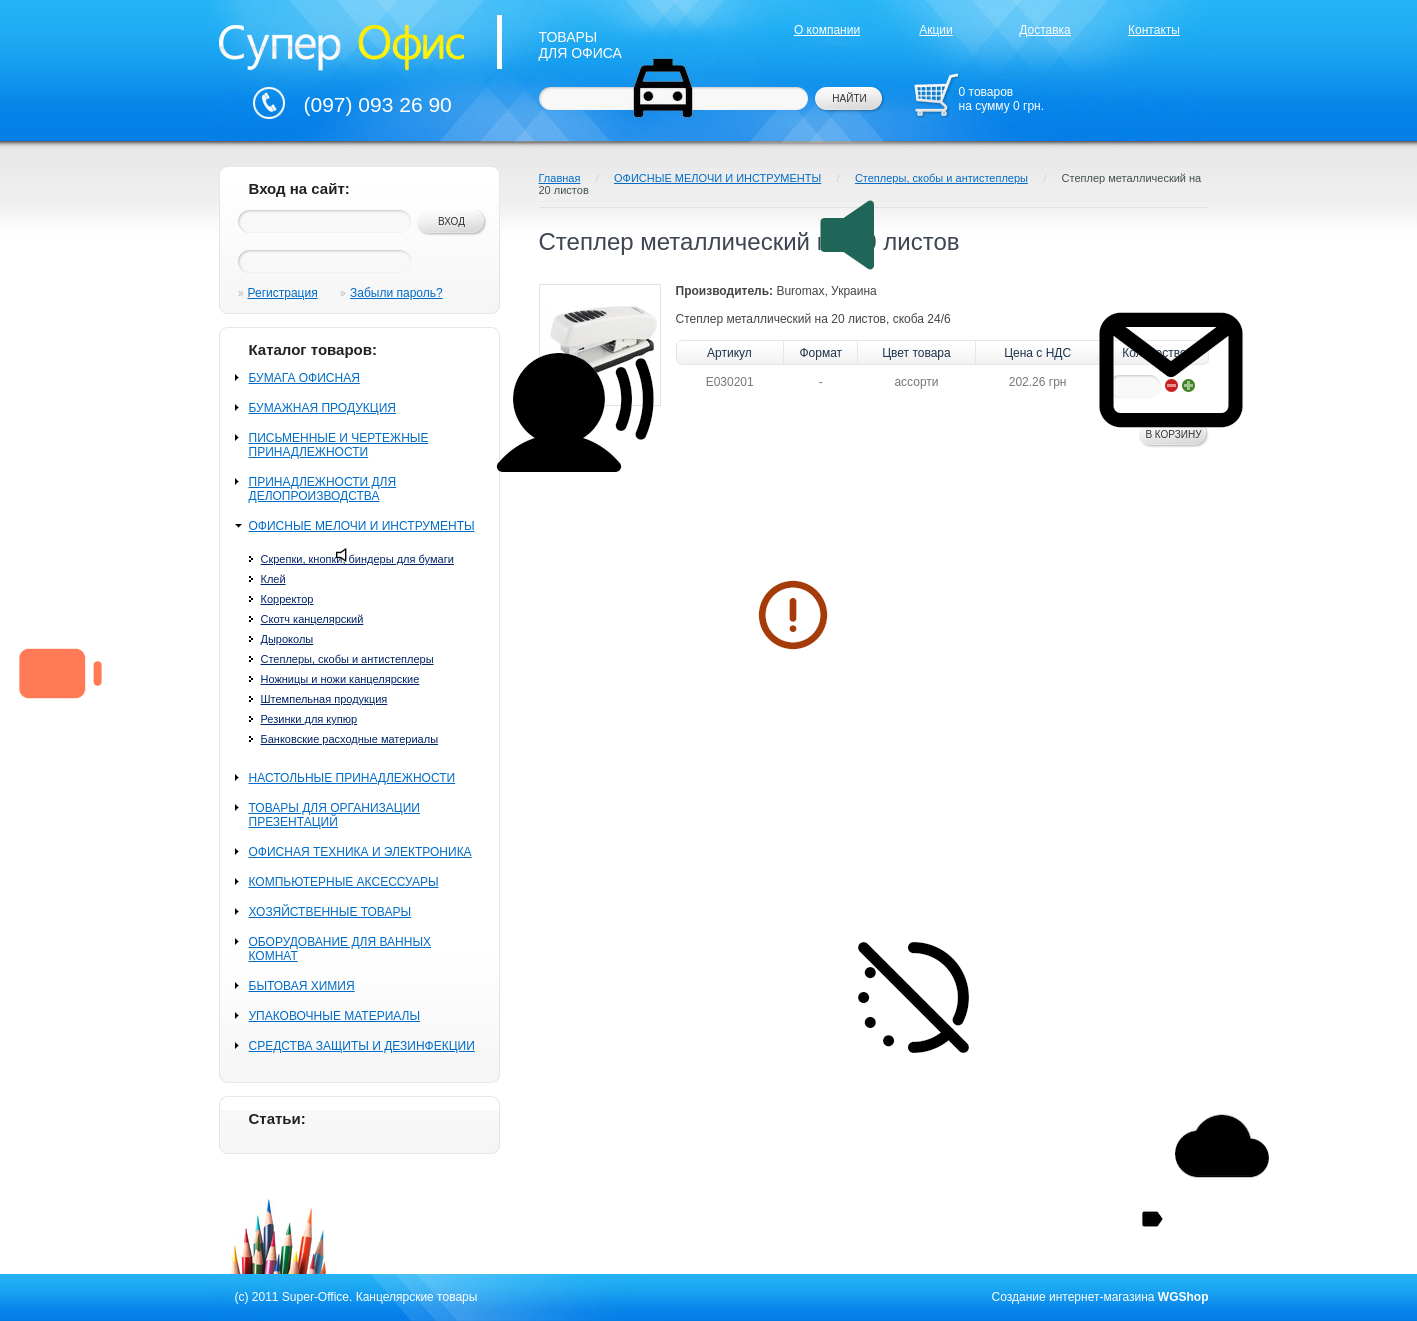 The width and height of the screenshot is (1417, 1321). I want to click on timer or duration tracking disabled, so click(913, 997).